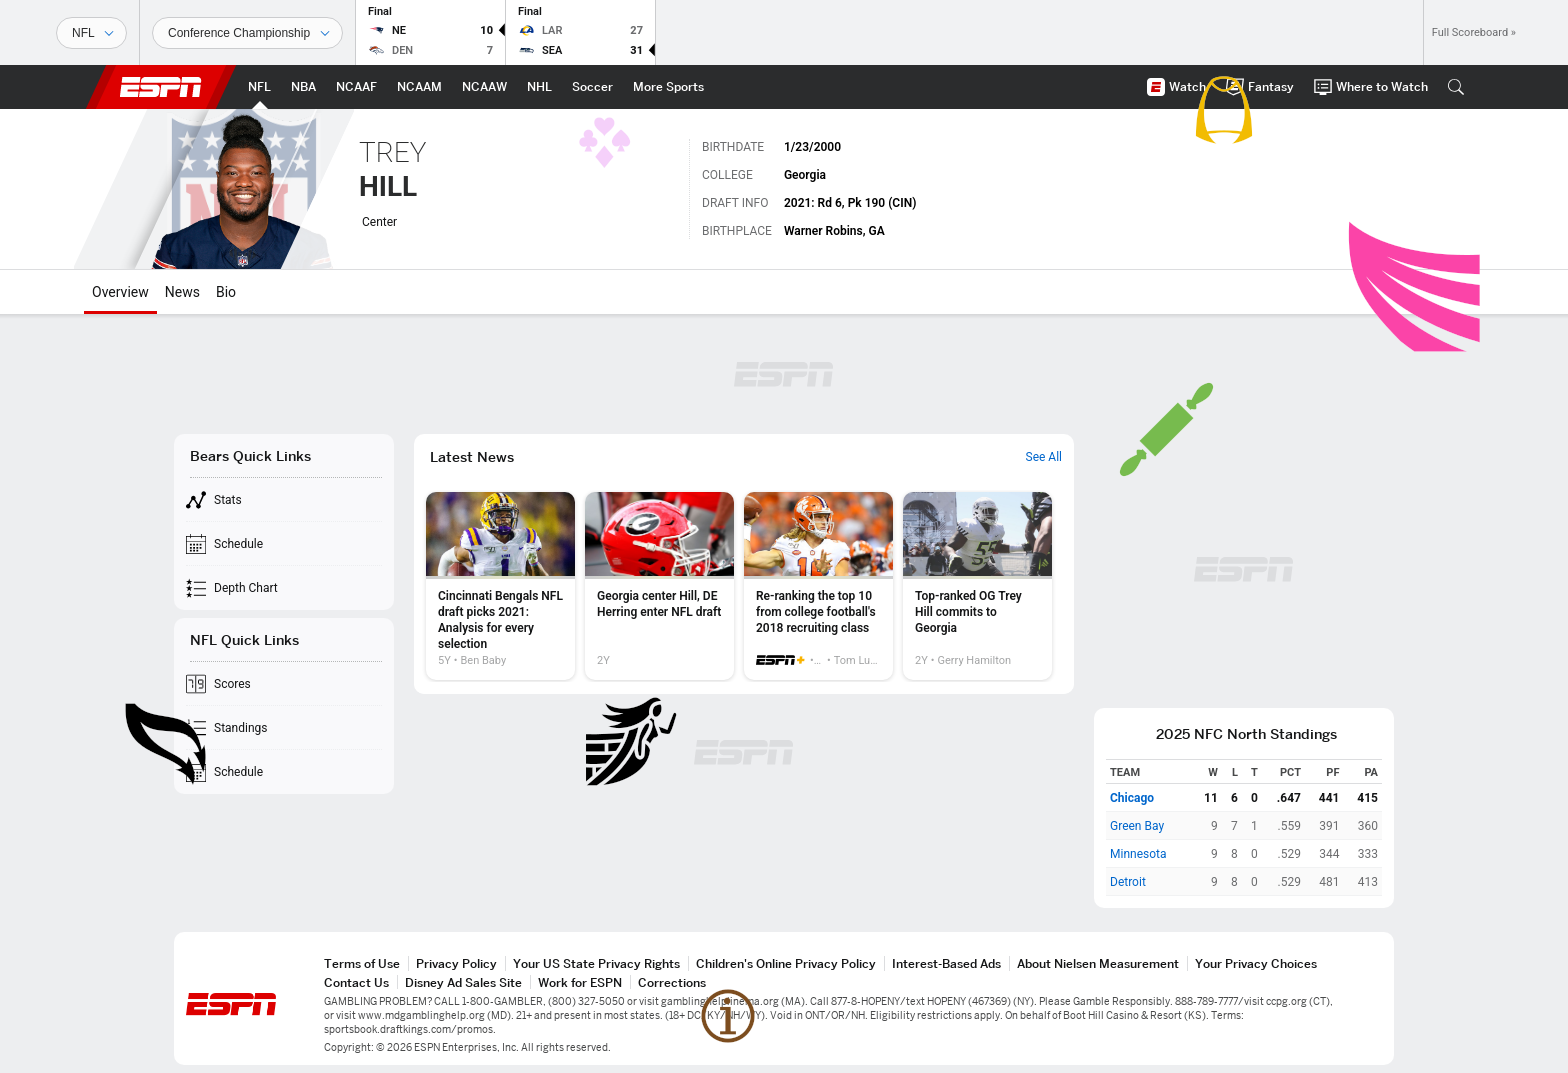 The width and height of the screenshot is (1568, 1073). I want to click on view more information or details, so click(728, 1016).